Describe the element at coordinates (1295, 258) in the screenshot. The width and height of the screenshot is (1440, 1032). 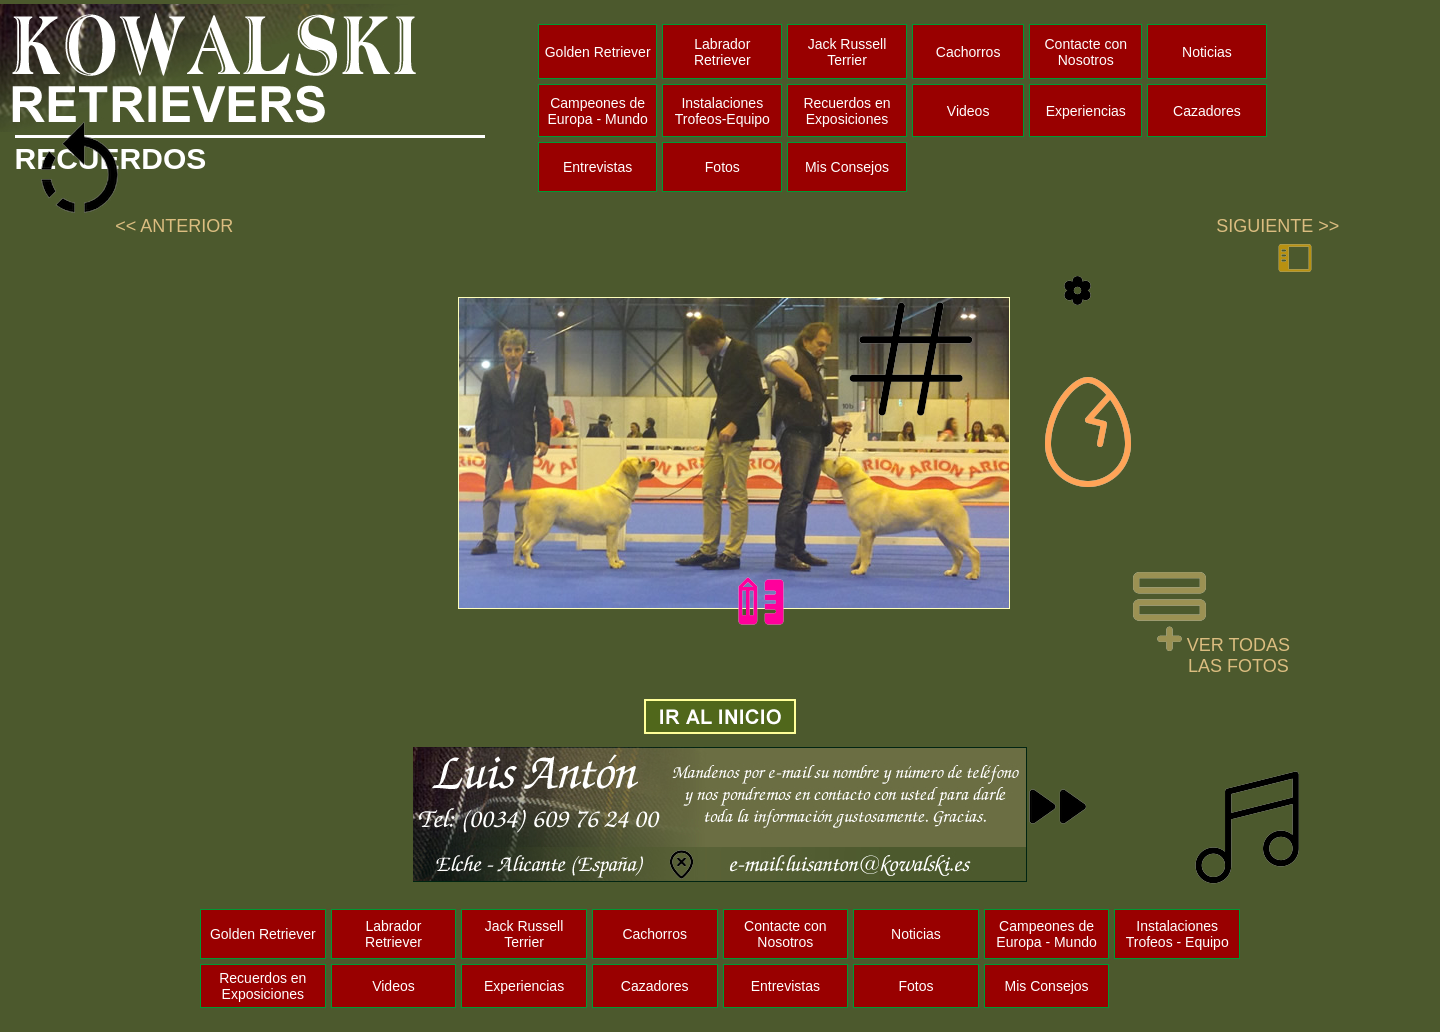
I see `toggle the sidebar panel` at that location.